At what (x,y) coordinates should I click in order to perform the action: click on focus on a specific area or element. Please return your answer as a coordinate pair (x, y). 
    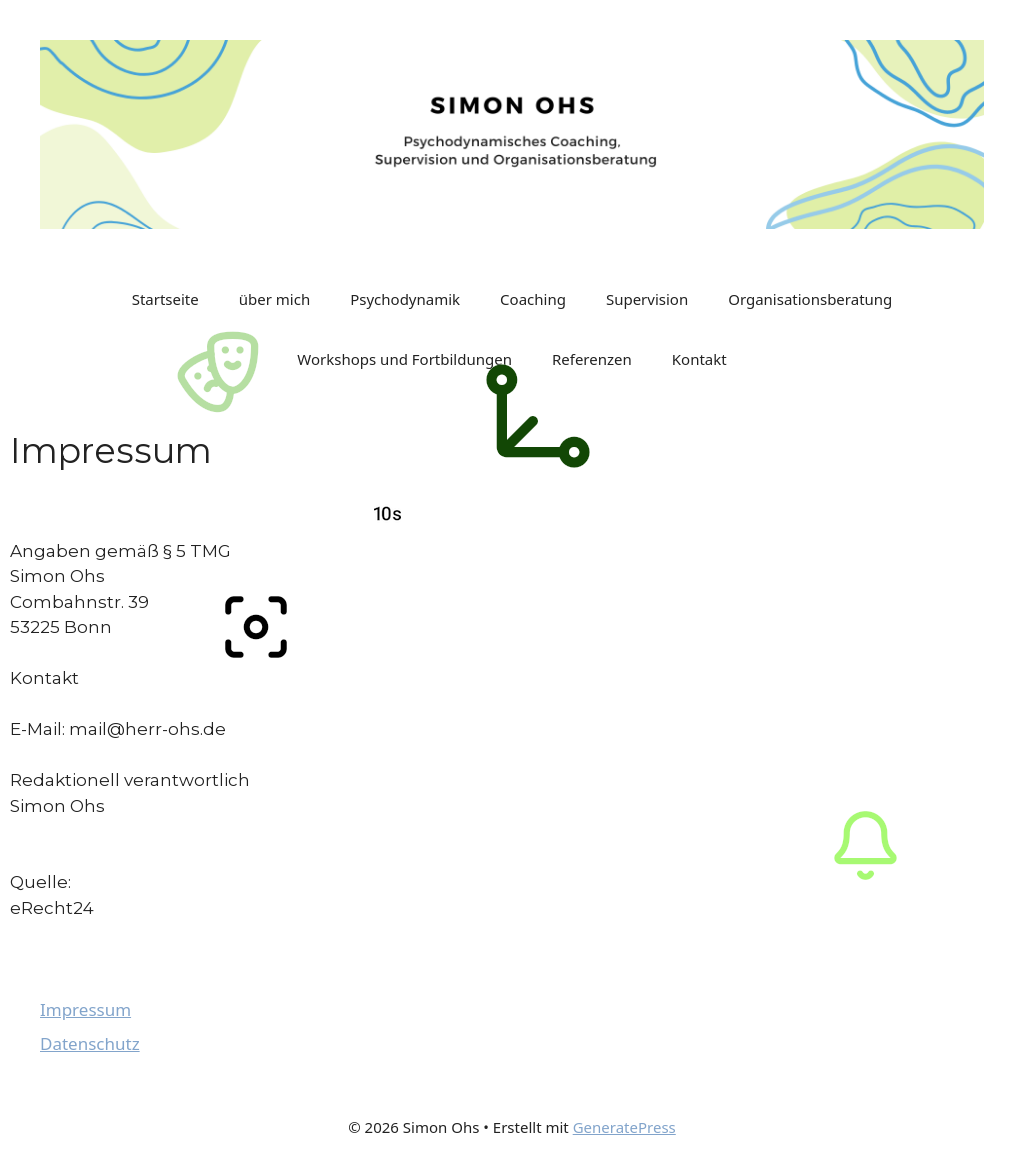
    Looking at the image, I should click on (256, 627).